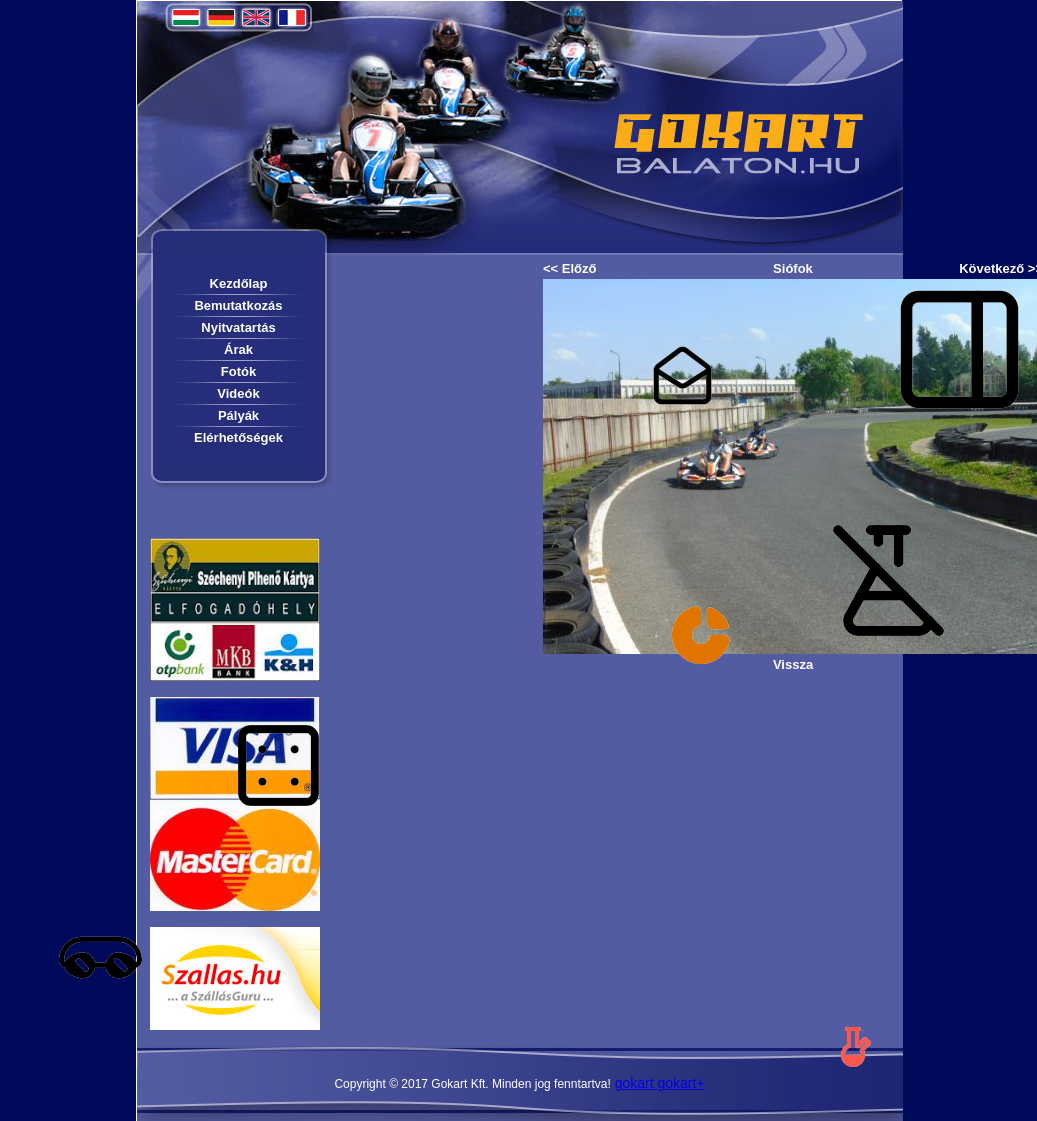 This screenshot has height=1121, width=1037. Describe the element at coordinates (701, 635) in the screenshot. I see `view analytics or statistics breakdown` at that location.